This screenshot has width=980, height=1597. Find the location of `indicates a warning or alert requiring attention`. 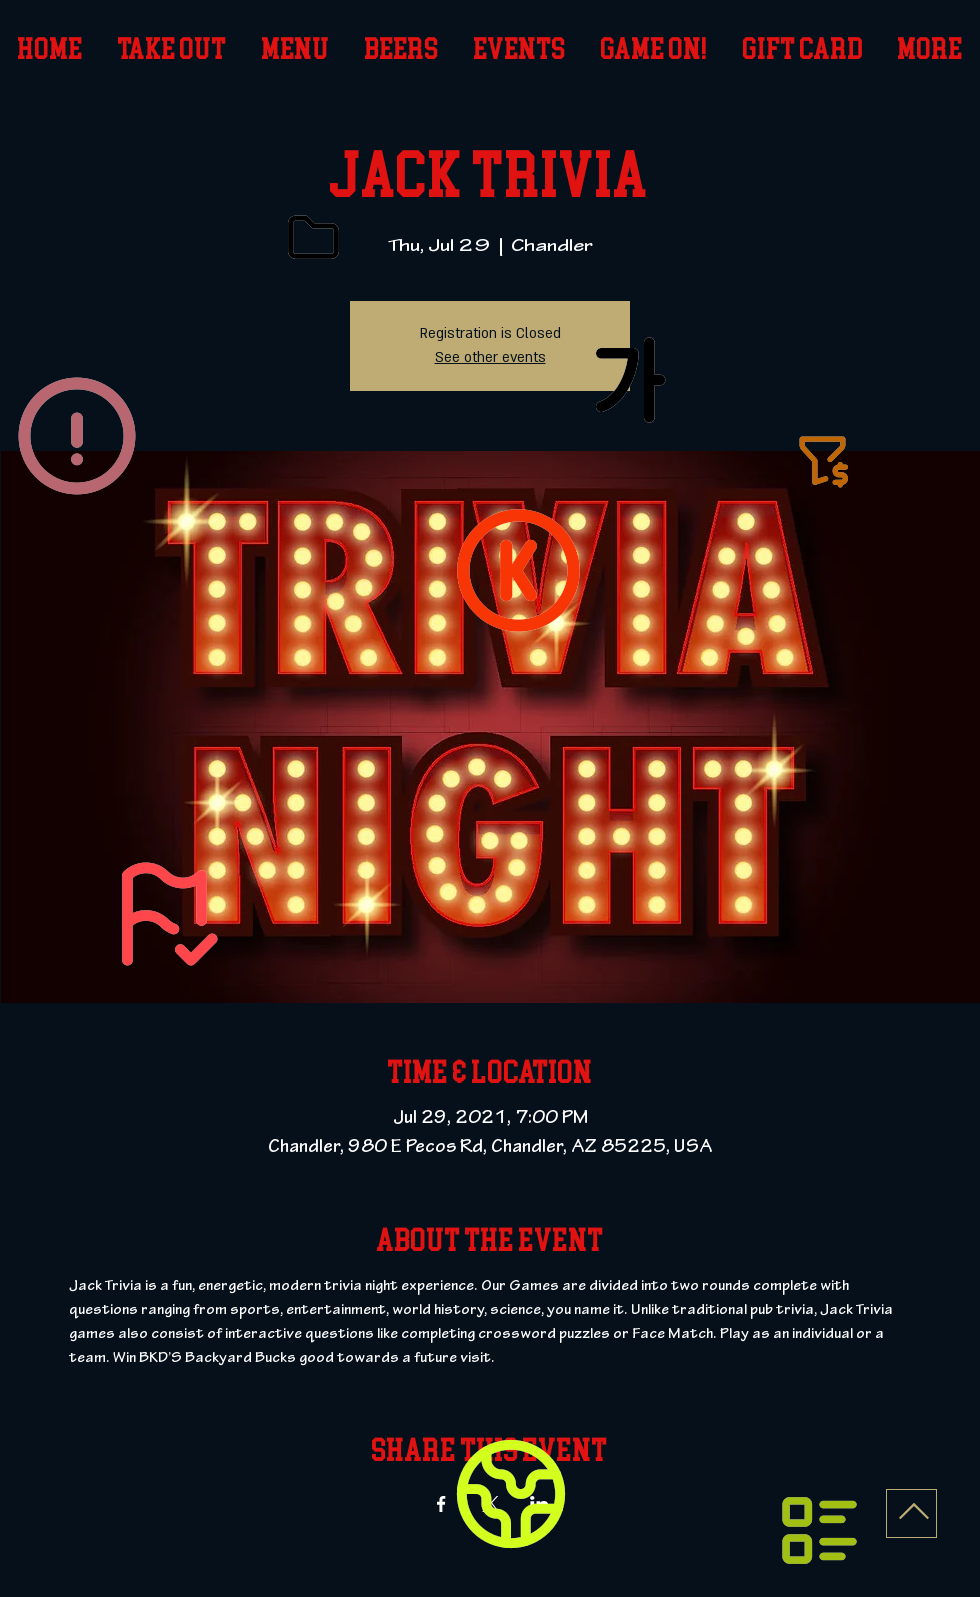

indicates a warning or alert requiring attention is located at coordinates (77, 436).